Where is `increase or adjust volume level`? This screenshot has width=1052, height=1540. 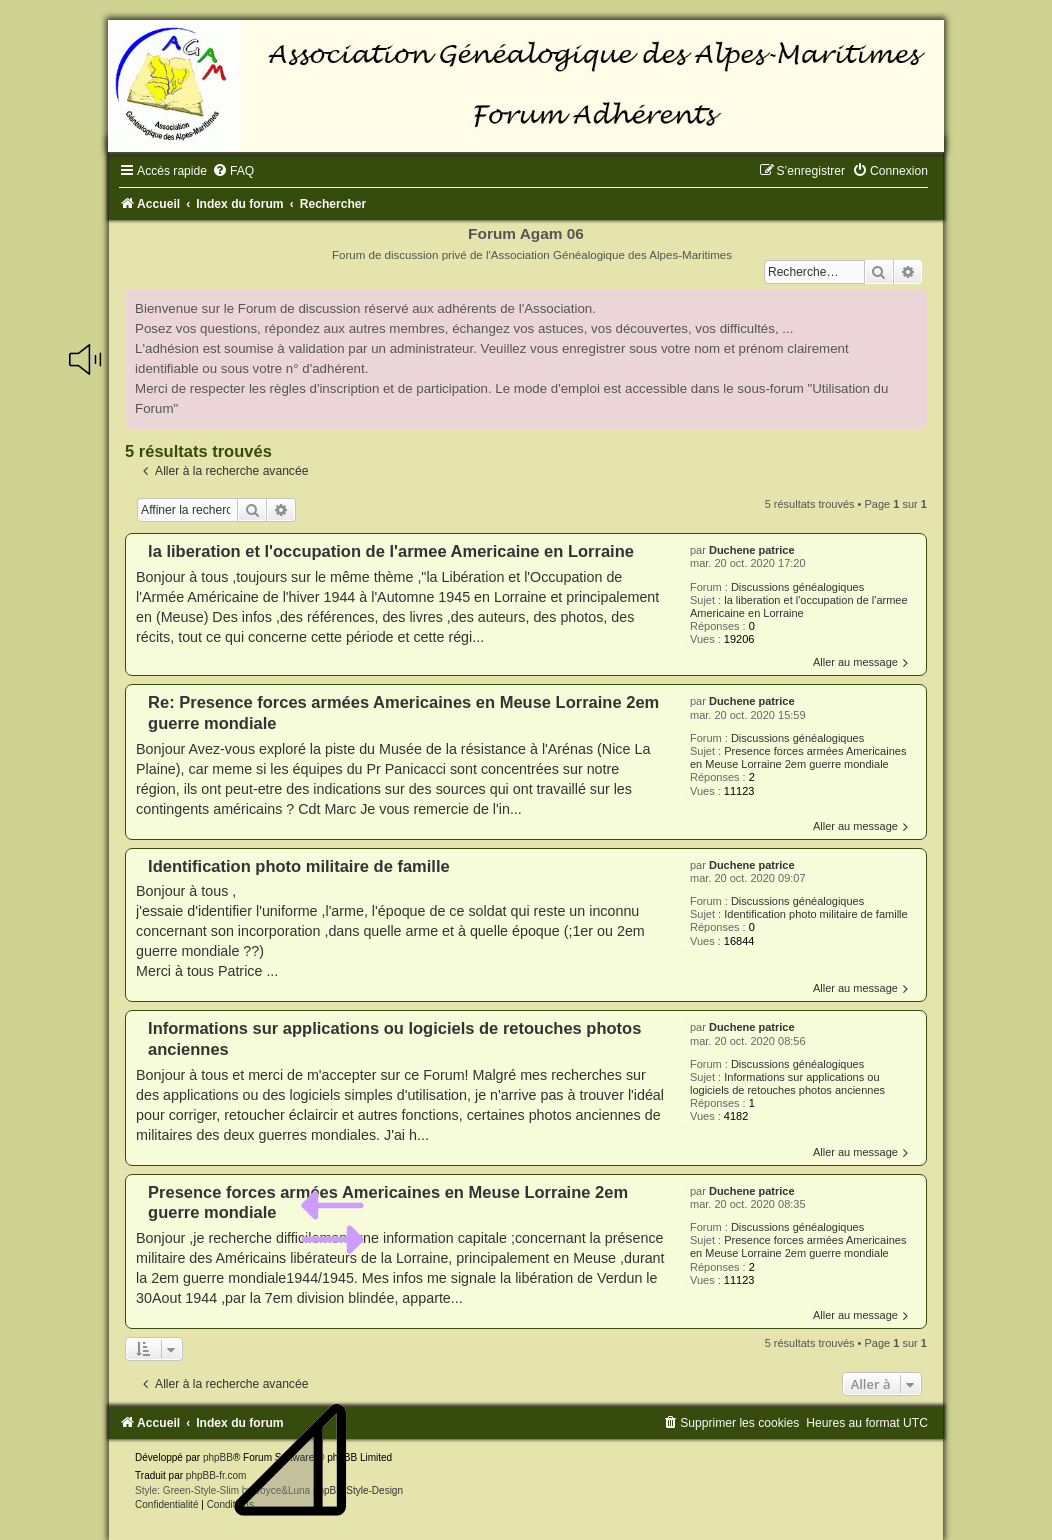 increase or adjust volume level is located at coordinates (84, 359).